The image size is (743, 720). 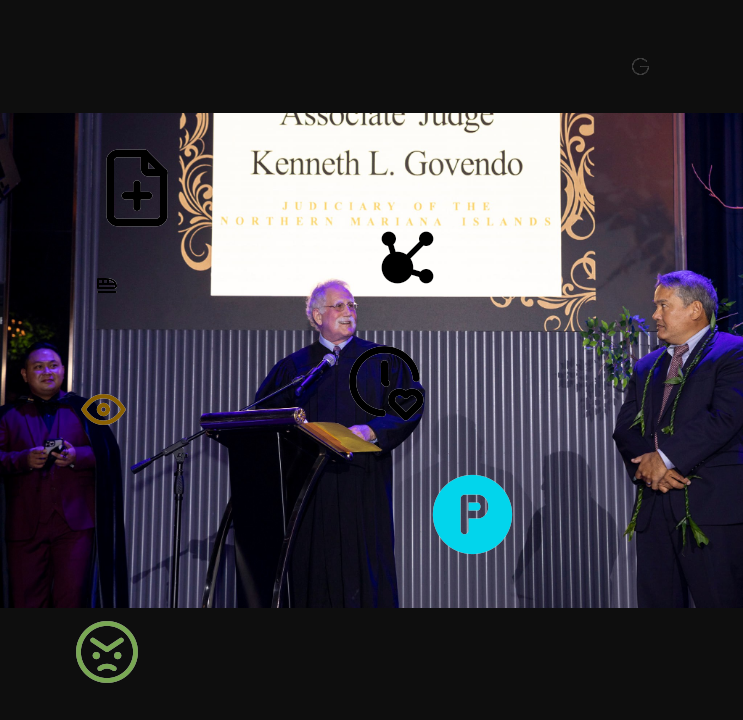 What do you see at coordinates (137, 188) in the screenshot?
I see `create a new file` at bounding box center [137, 188].